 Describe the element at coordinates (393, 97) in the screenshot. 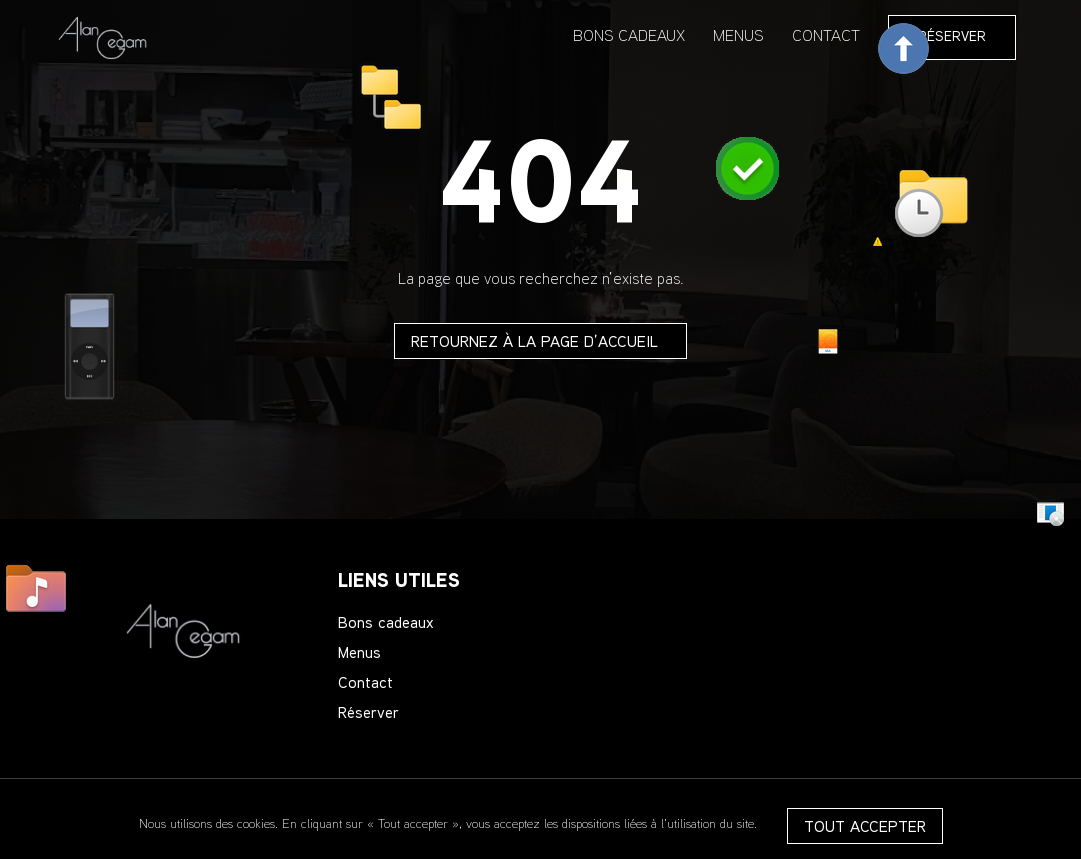

I see `view folder hierarchy or directory structure` at that location.